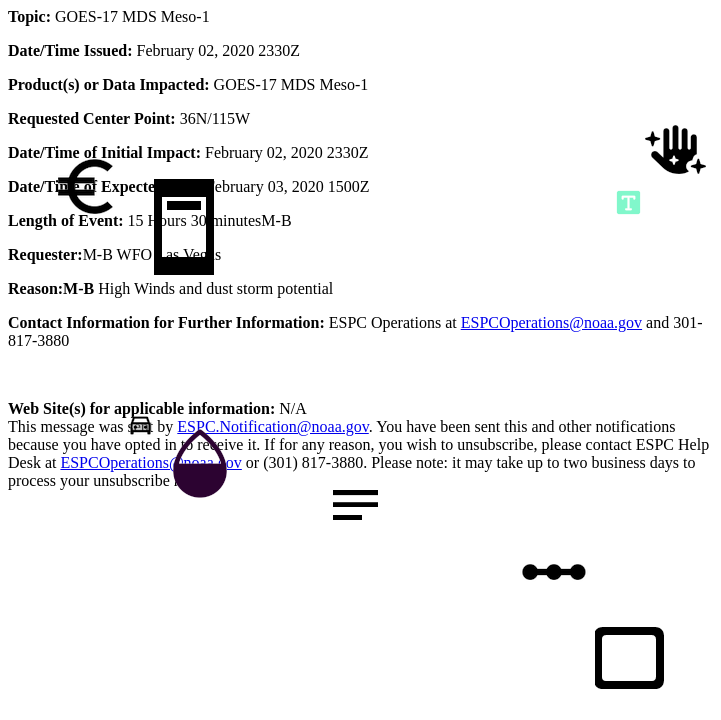  What do you see at coordinates (675, 149) in the screenshot?
I see `hand sanitizer or hand washing reminder` at bounding box center [675, 149].